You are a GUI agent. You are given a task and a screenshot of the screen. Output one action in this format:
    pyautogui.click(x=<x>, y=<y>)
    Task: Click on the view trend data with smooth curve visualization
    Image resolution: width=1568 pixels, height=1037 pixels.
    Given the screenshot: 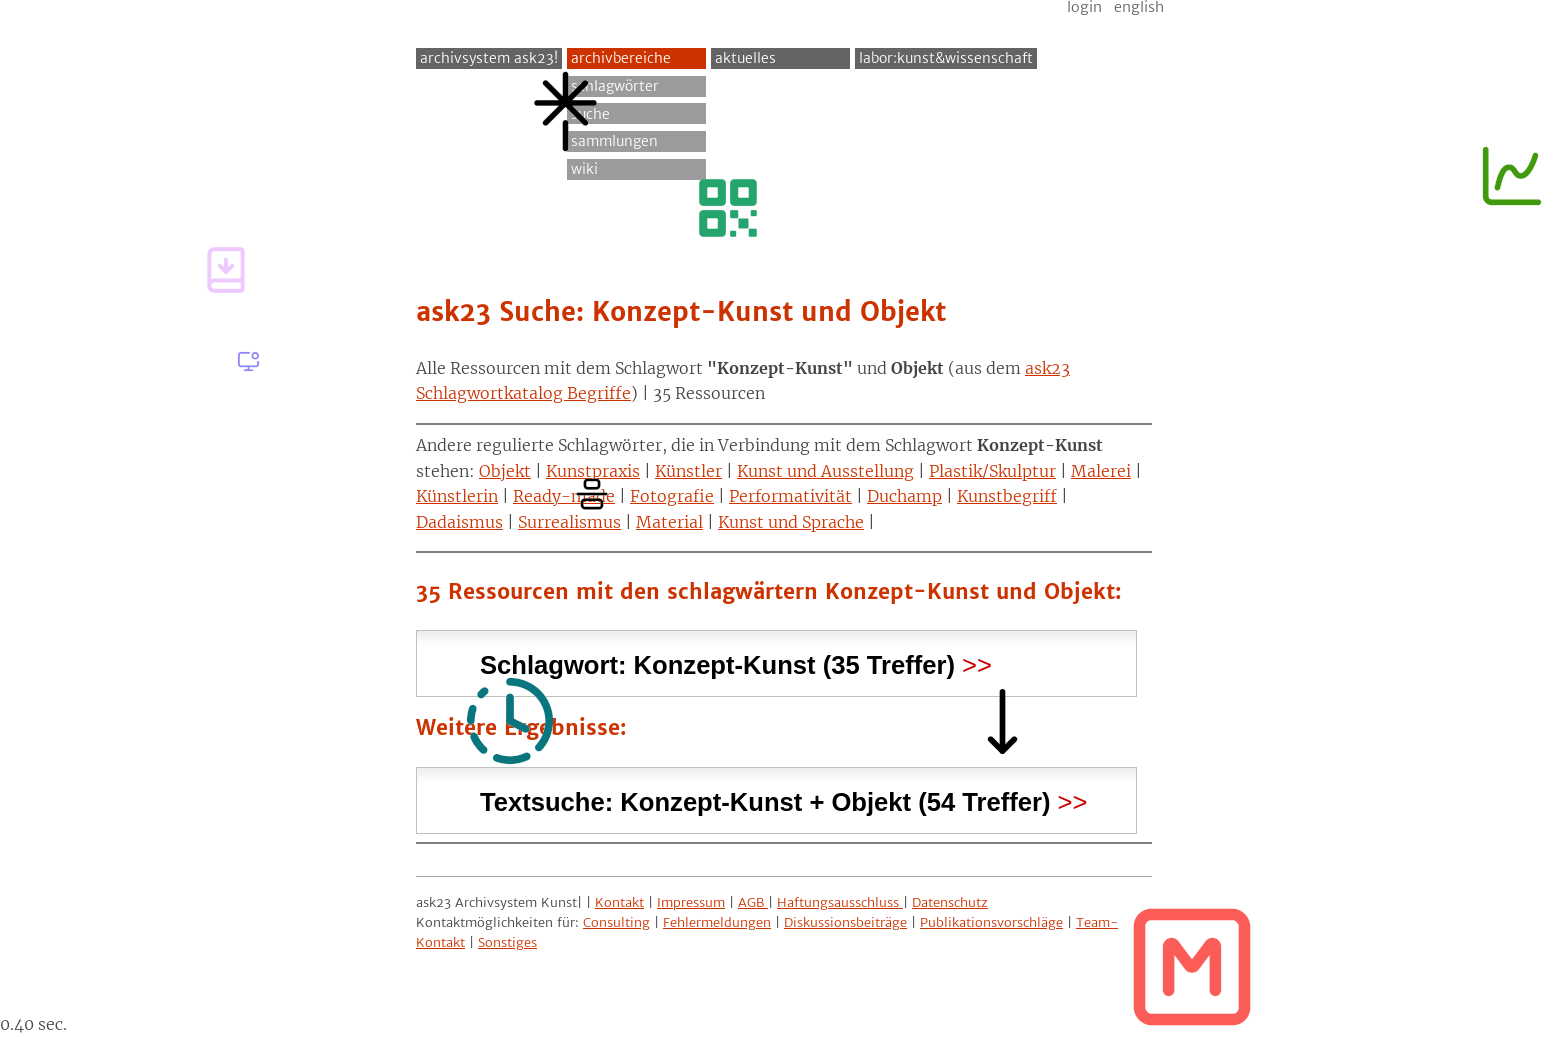 What is the action you would take?
    pyautogui.click(x=1512, y=176)
    